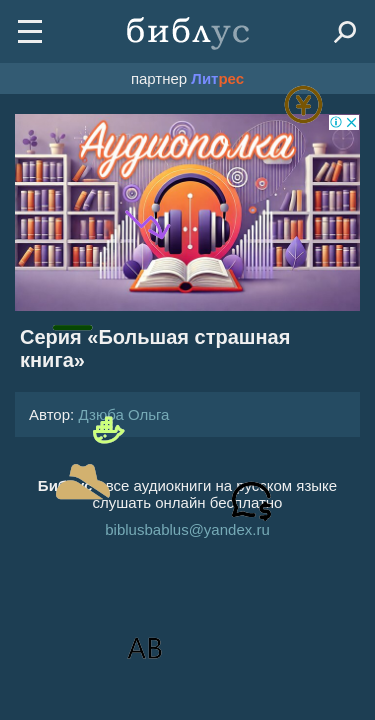  What do you see at coordinates (303, 104) in the screenshot?
I see `make a payment in chinese yuan` at bounding box center [303, 104].